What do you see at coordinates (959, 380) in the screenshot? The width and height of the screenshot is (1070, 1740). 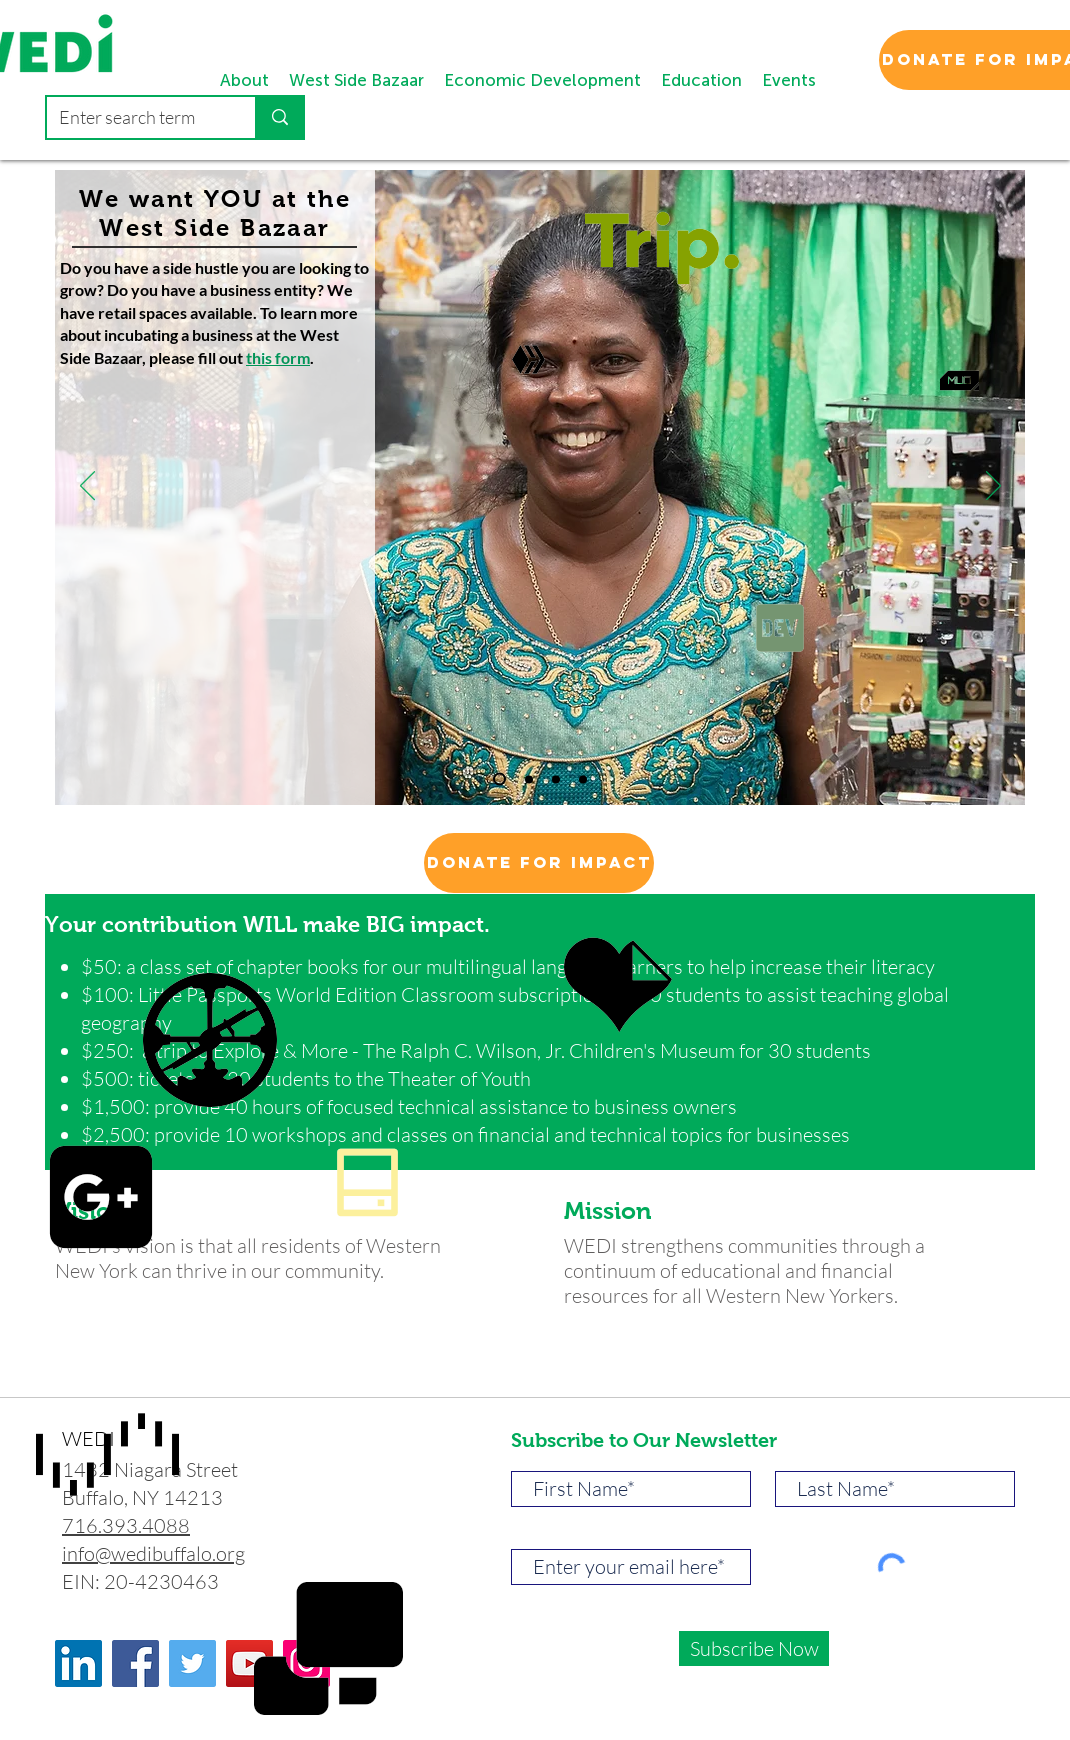 I see `MakeUseOf (MUO) website or app logo` at bounding box center [959, 380].